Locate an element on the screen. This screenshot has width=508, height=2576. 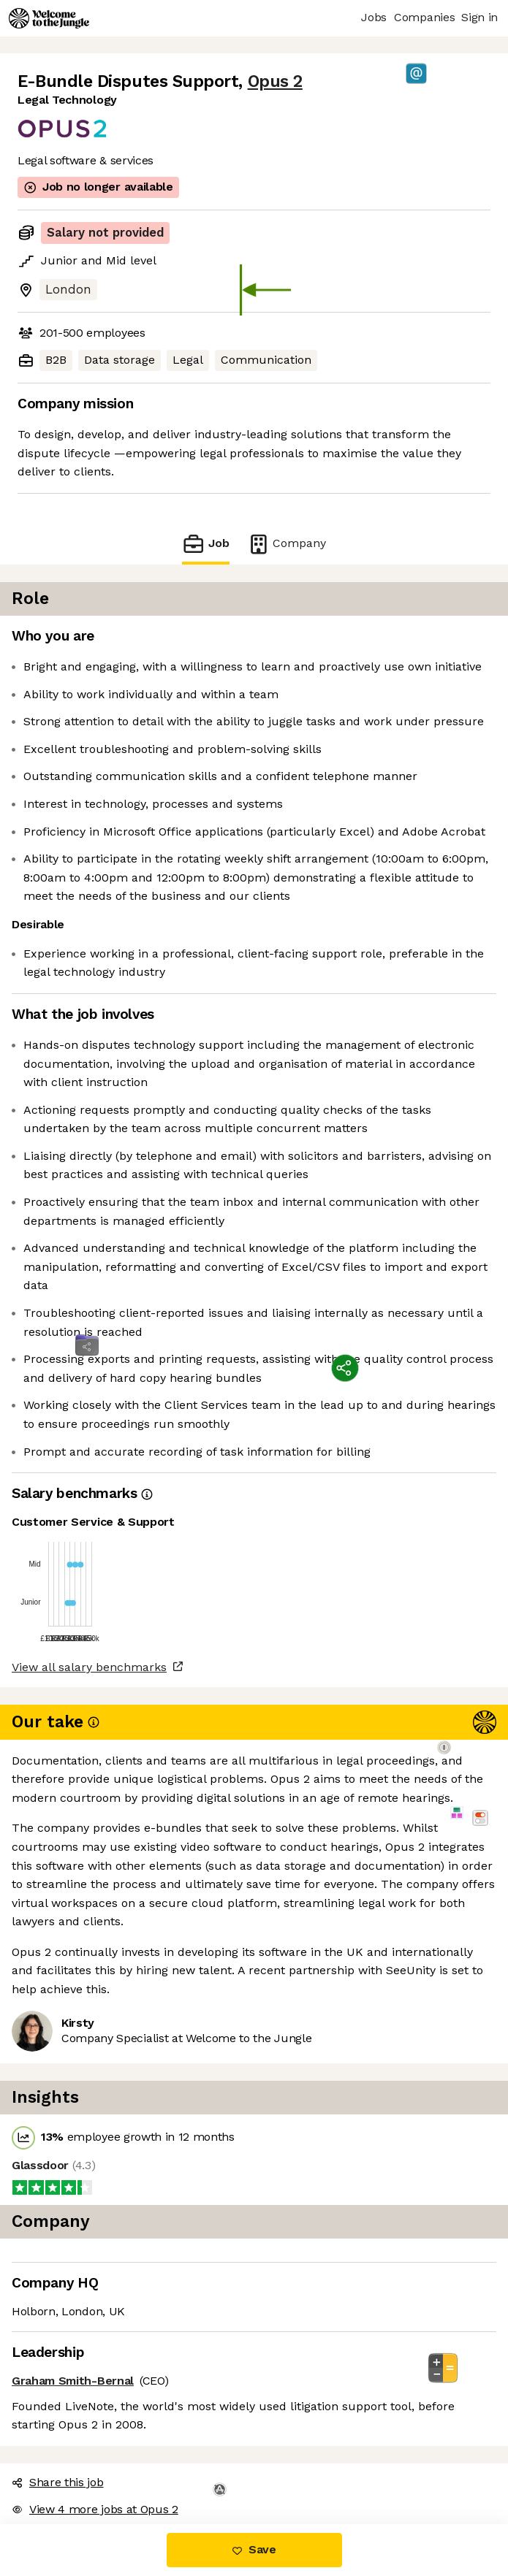
open your public shared folder is located at coordinates (87, 1345).